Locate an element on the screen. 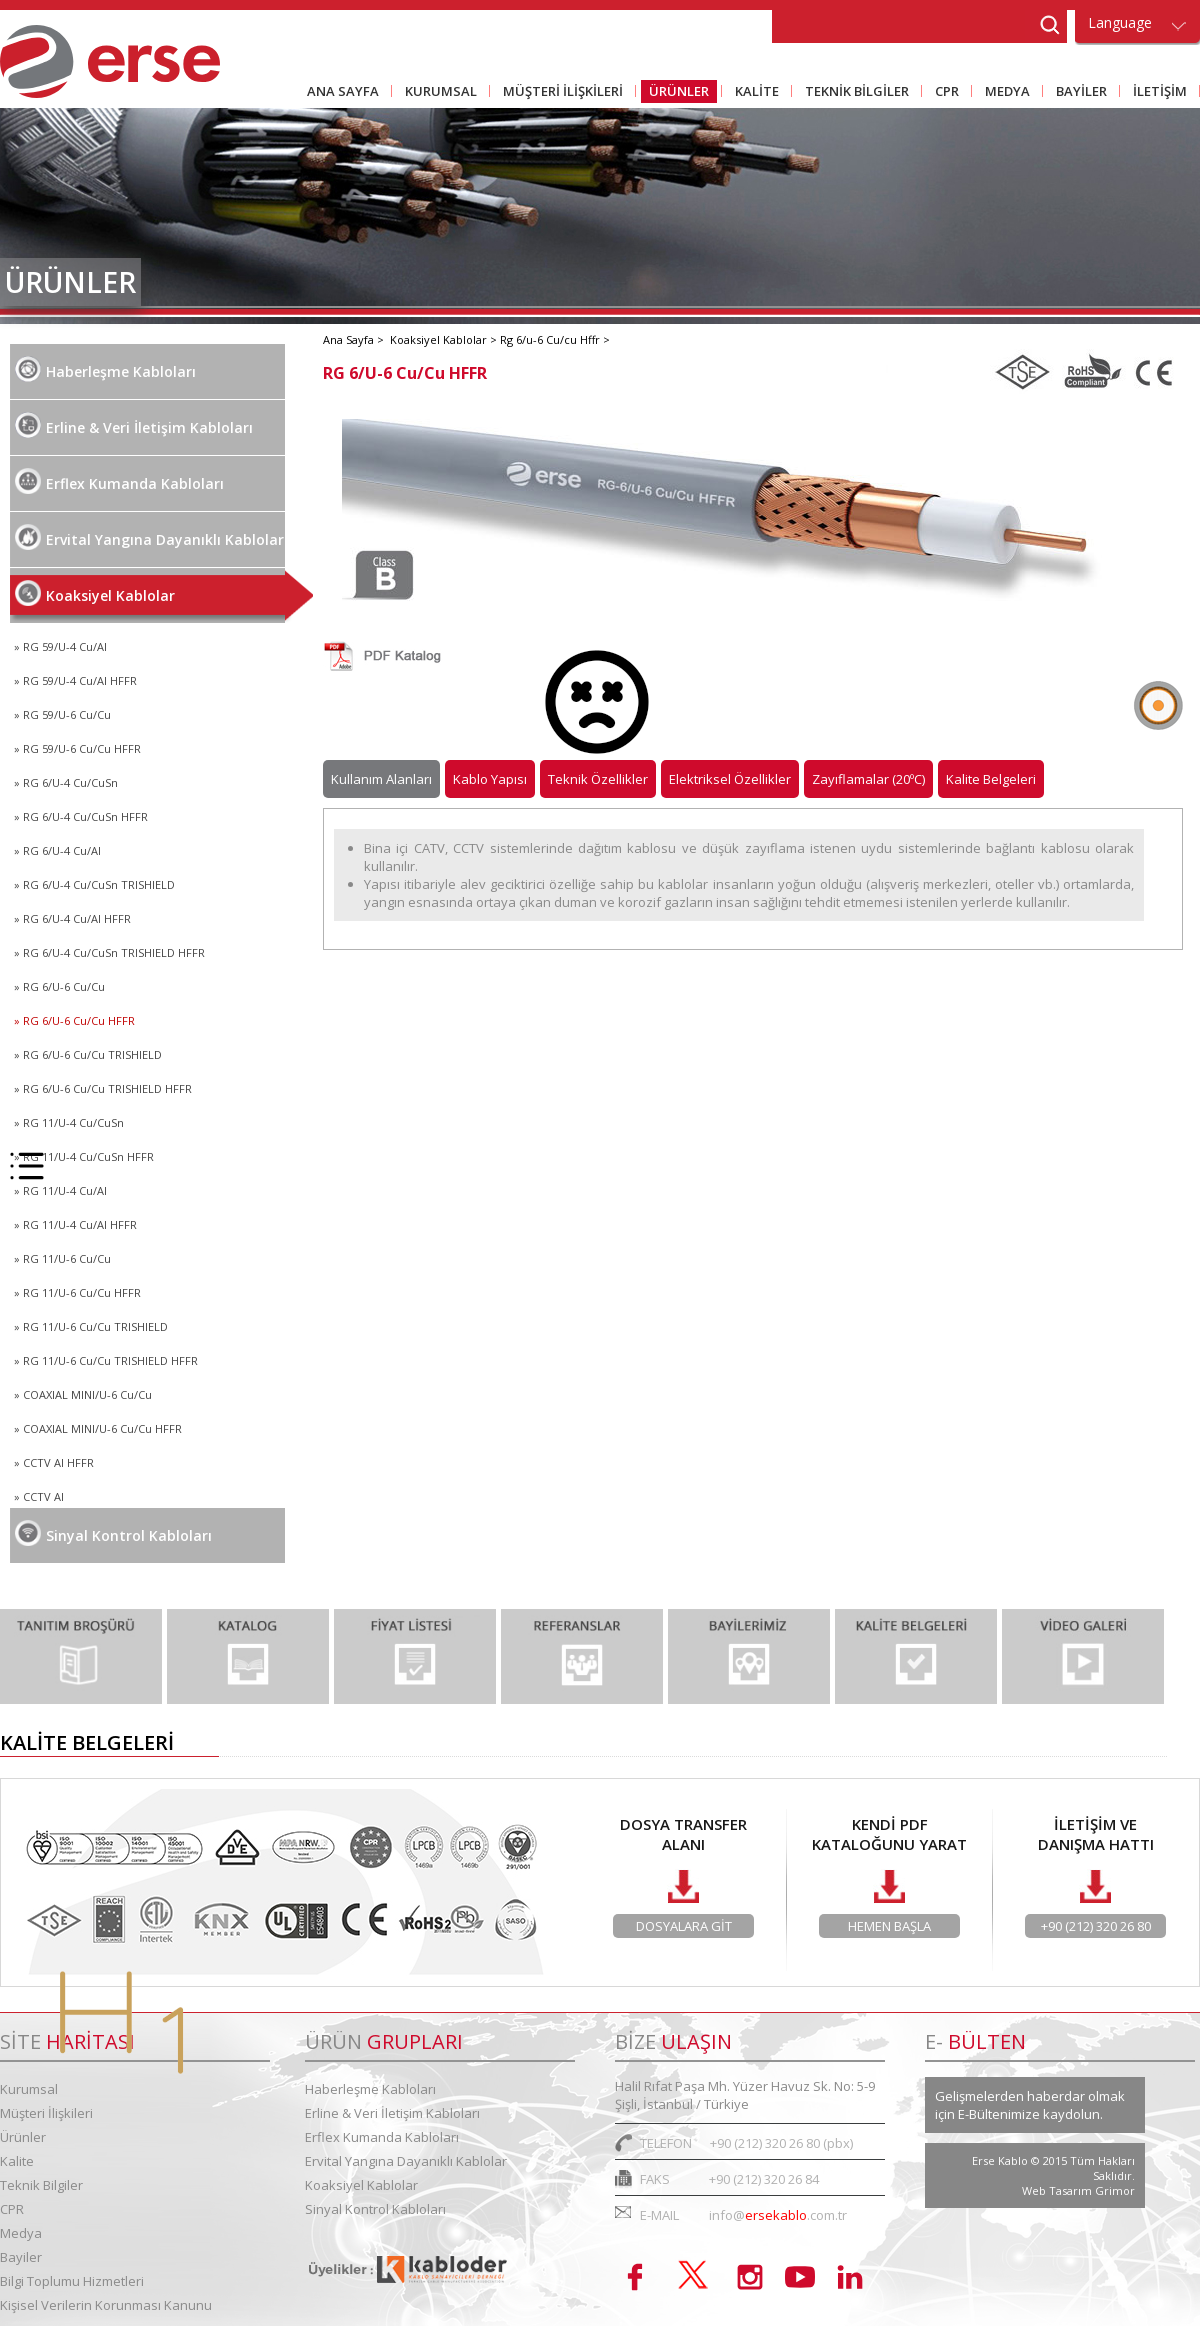 This screenshot has width=1200, height=2326. view items in list format is located at coordinates (27, 1166).